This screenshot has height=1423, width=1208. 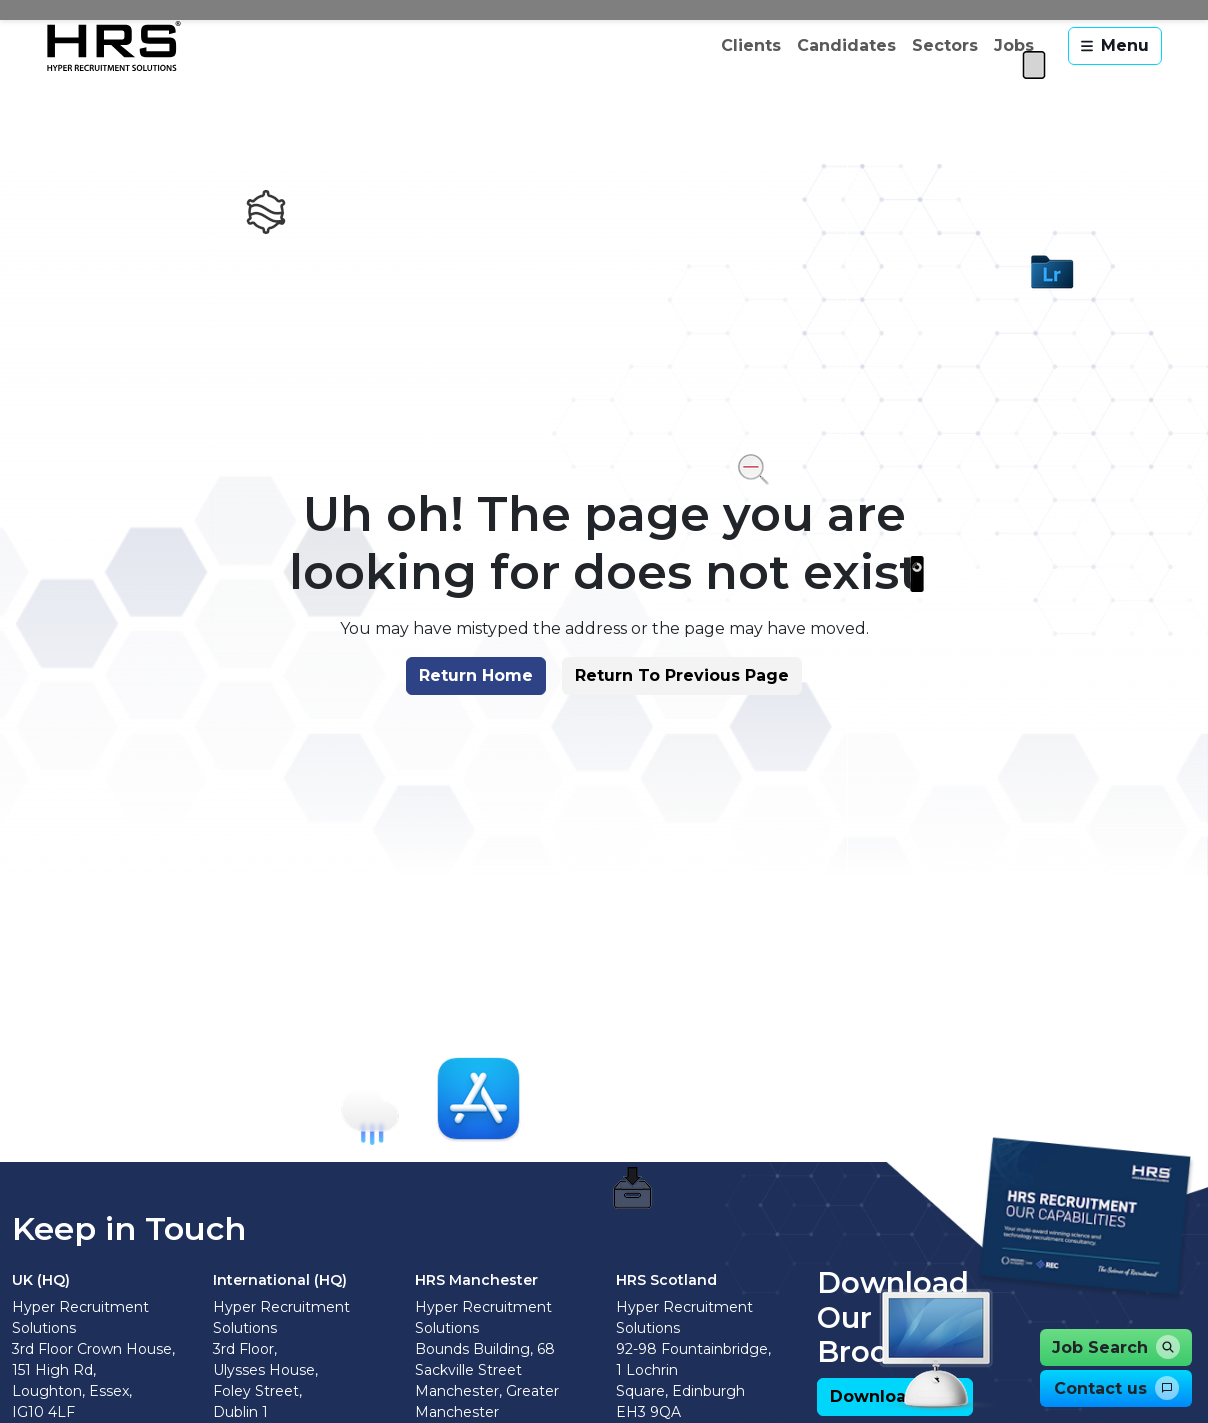 I want to click on view connected iPod Shuffle in sidebar, so click(x=917, y=574).